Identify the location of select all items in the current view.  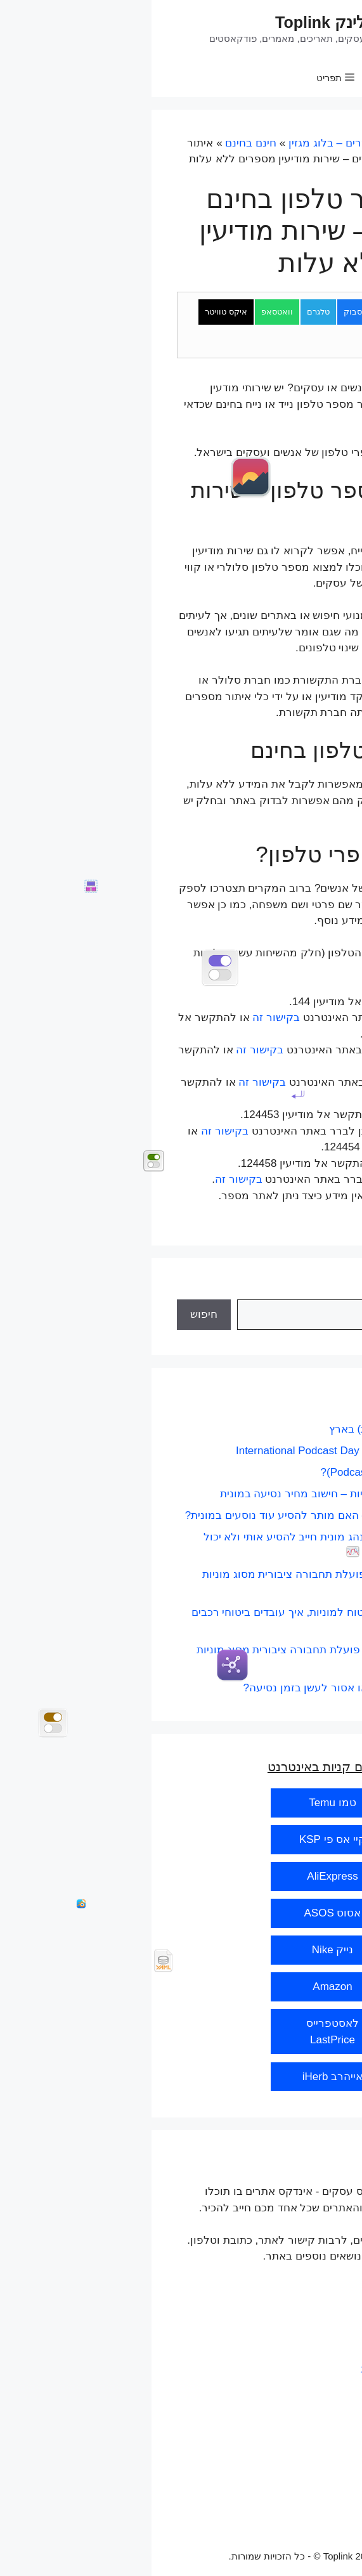
(91, 886).